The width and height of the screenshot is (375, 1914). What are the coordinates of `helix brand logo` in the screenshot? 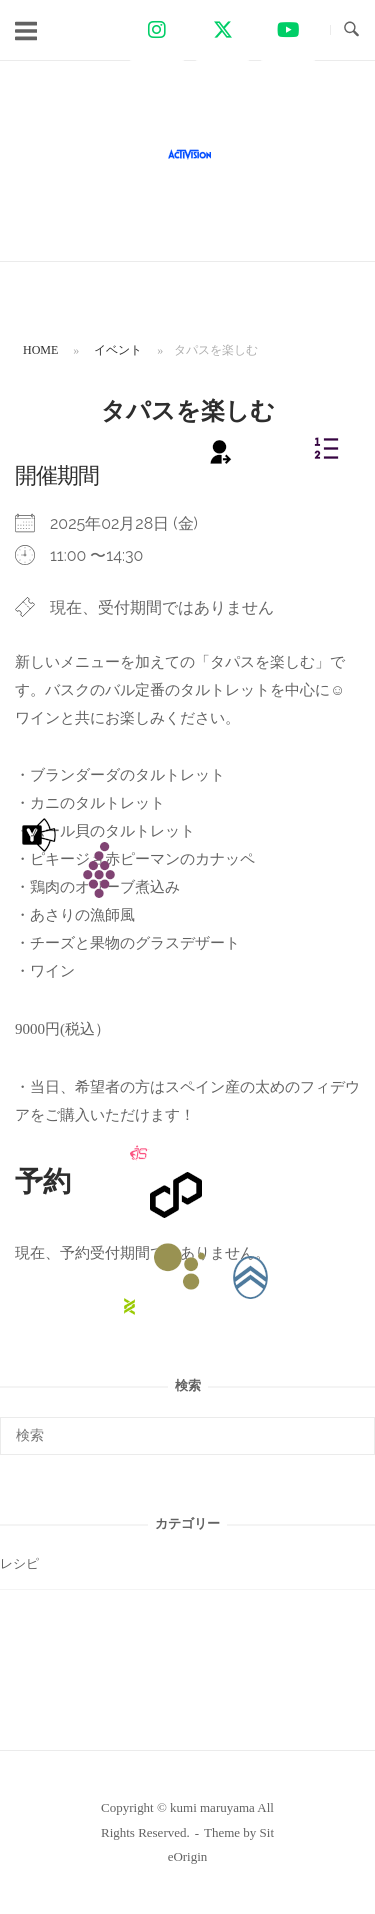 It's located at (129, 1306).